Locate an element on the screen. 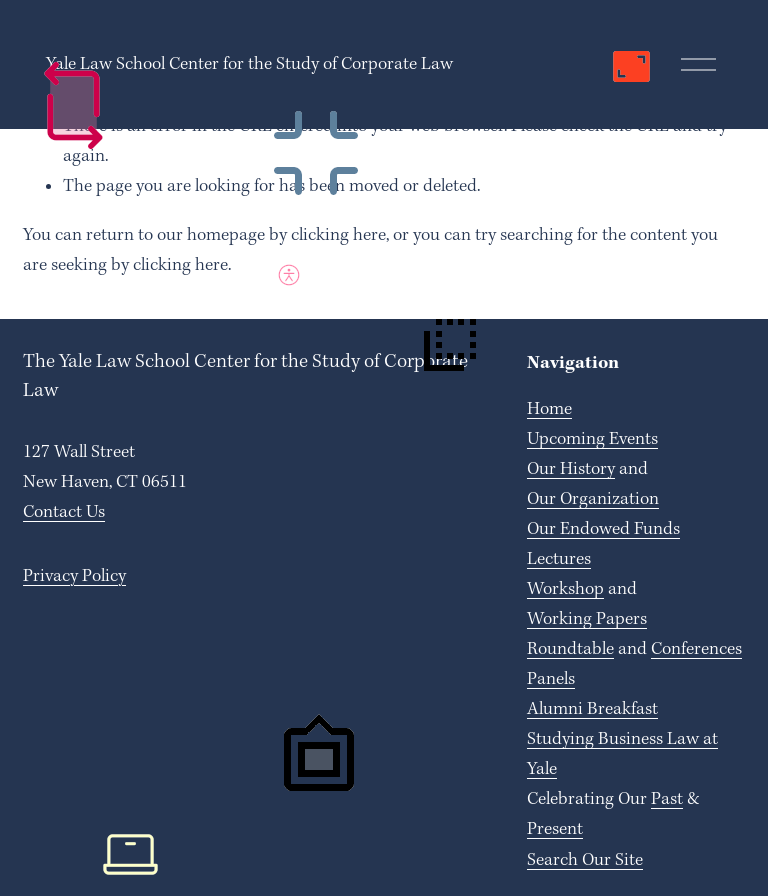  switch to desktop or laptop view is located at coordinates (130, 853).